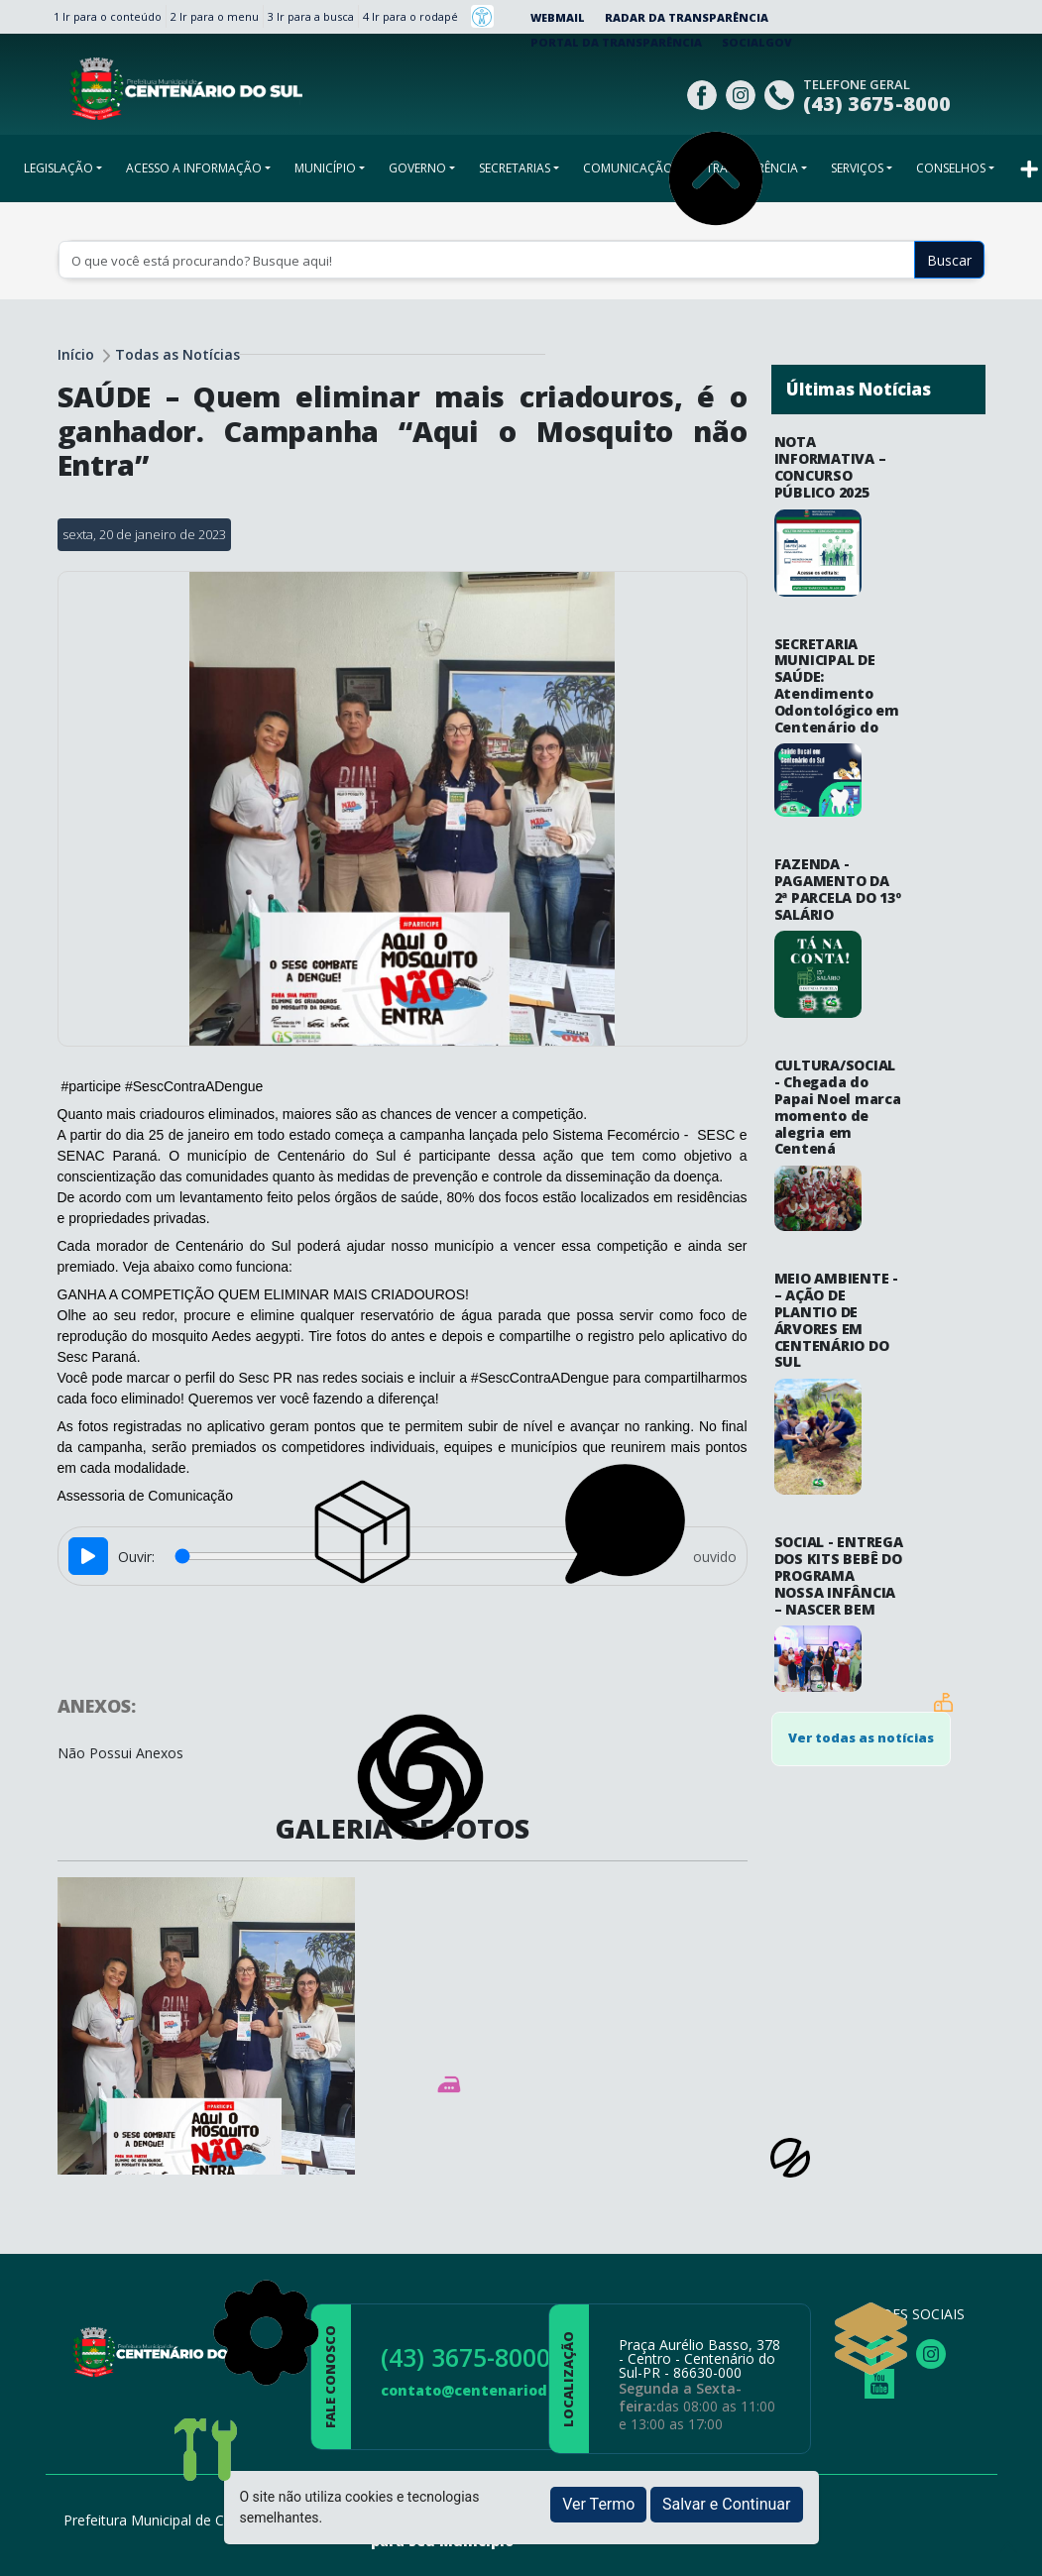  I want to click on view package or shipment details, so click(362, 1531).